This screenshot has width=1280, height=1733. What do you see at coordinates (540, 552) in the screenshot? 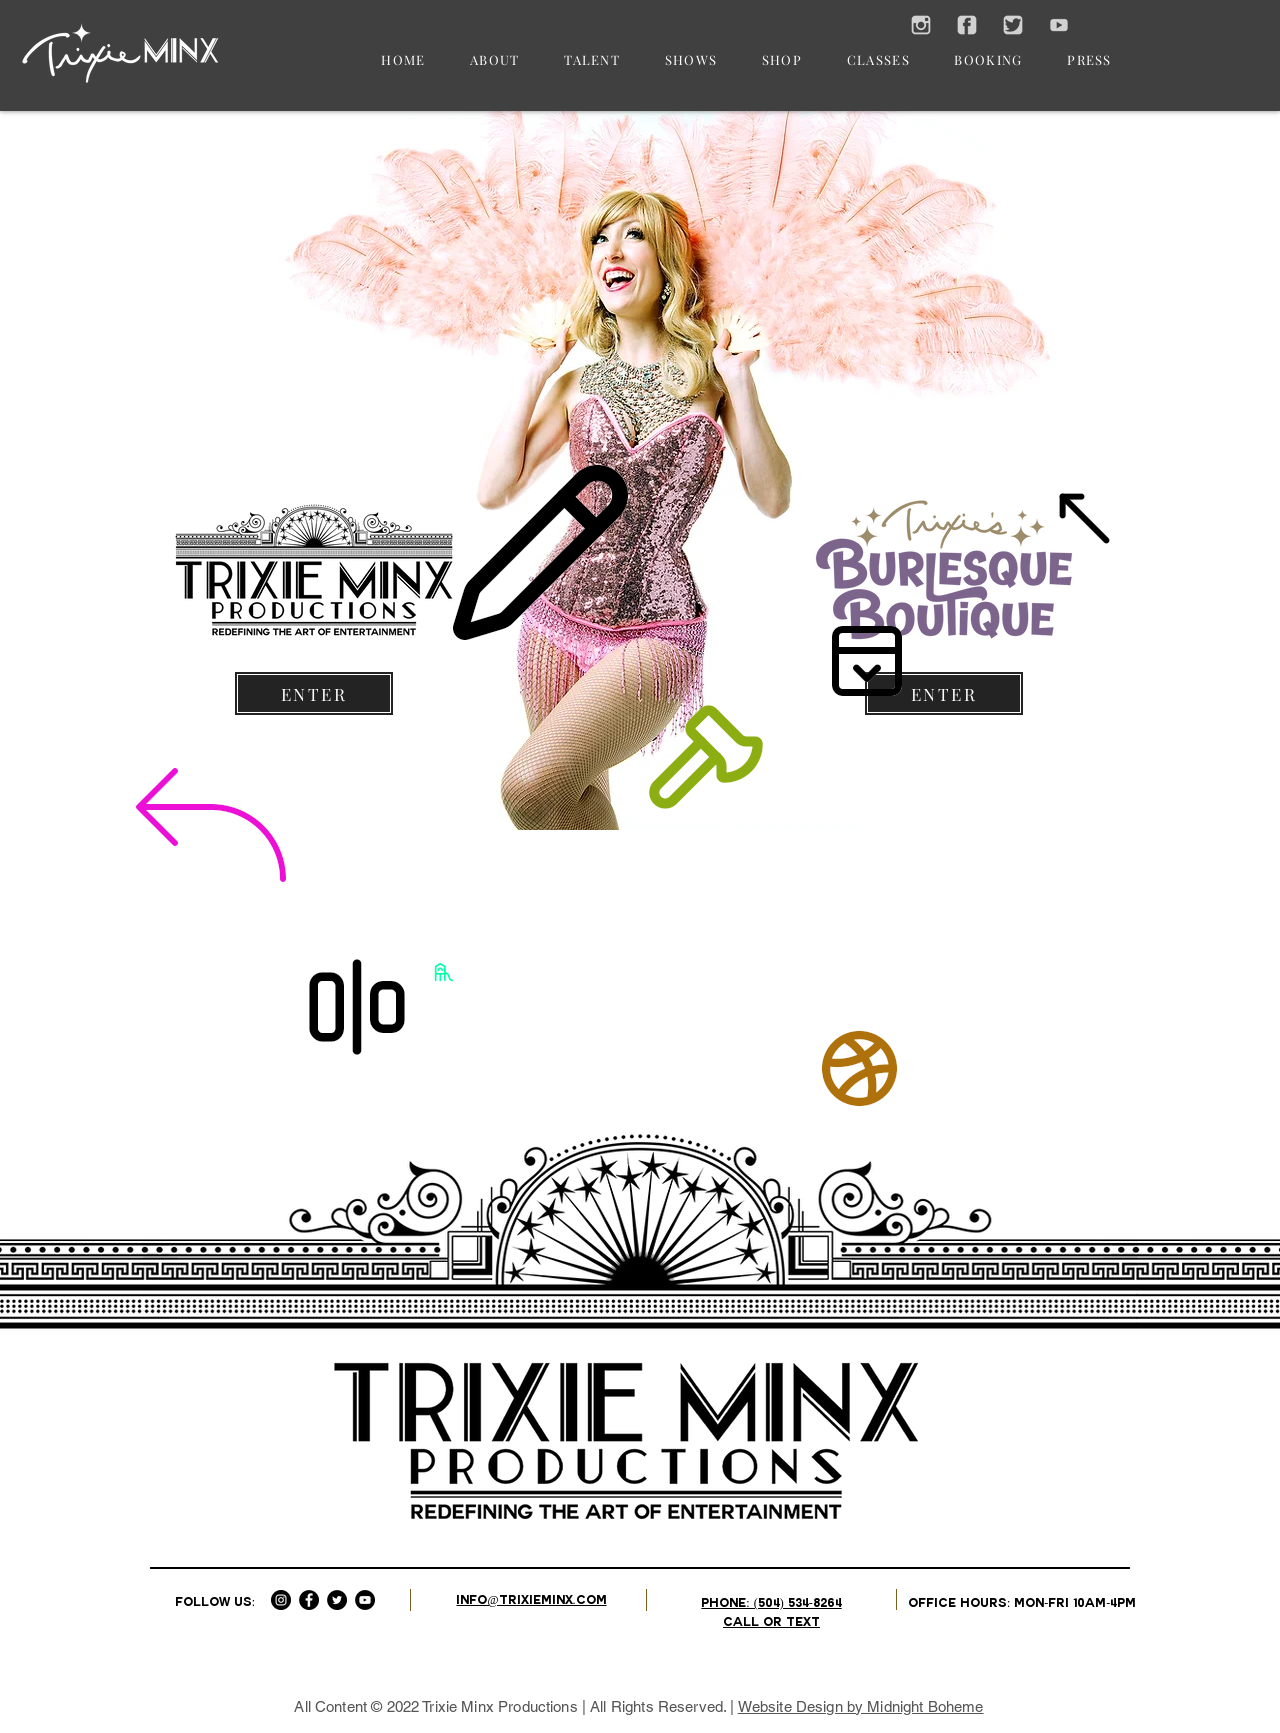
I see `edit content or text` at bounding box center [540, 552].